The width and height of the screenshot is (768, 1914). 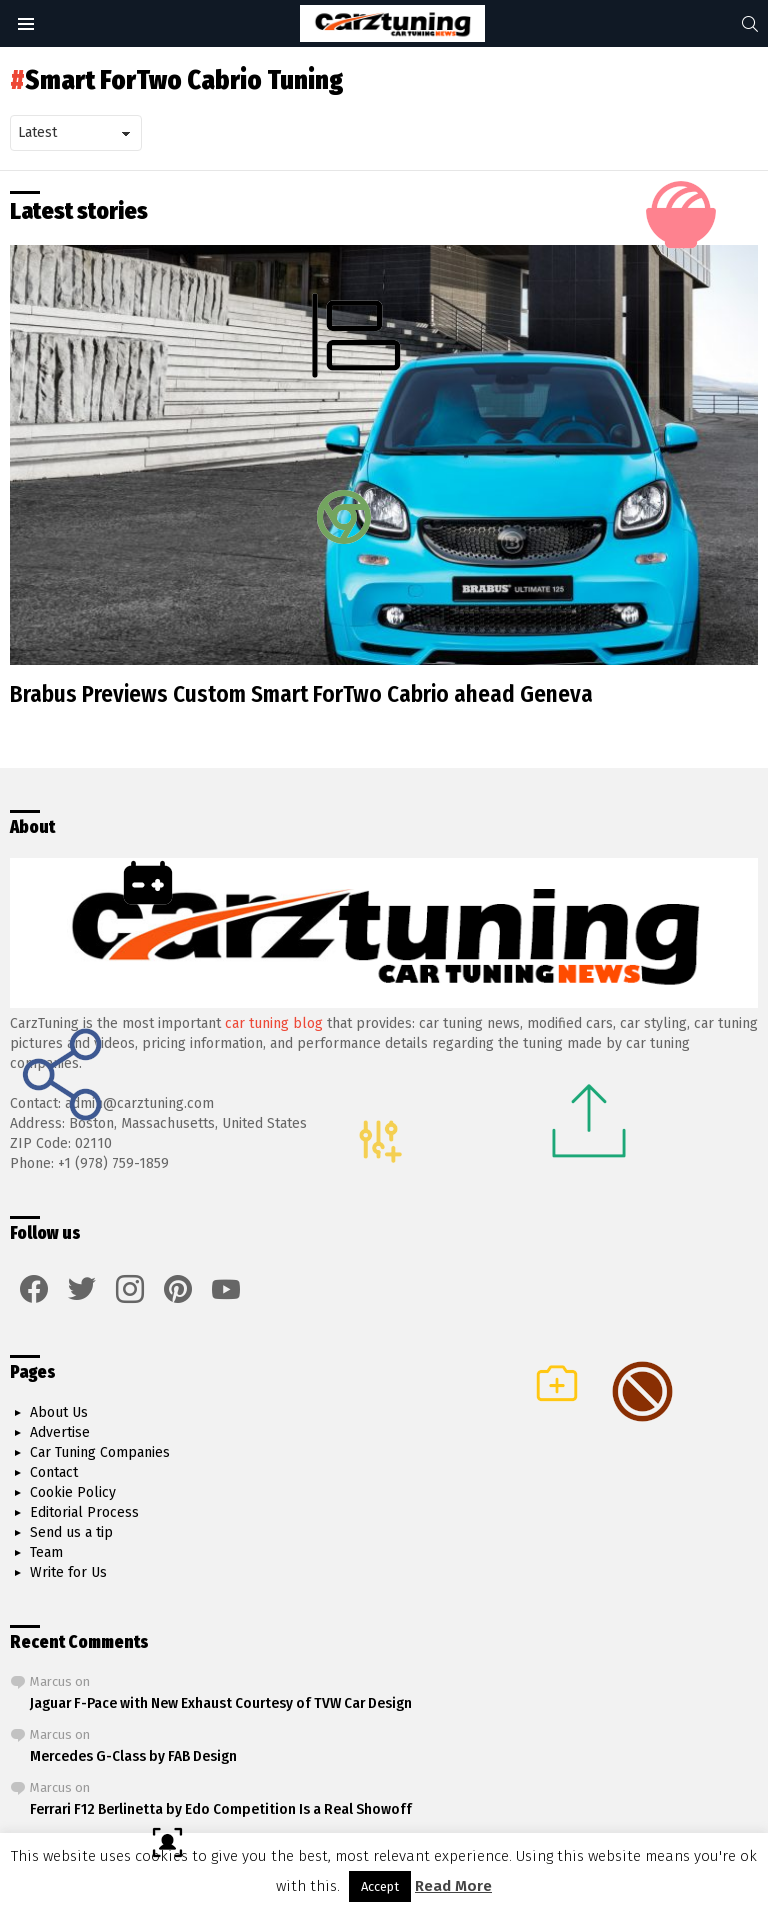 I want to click on open google chrome browser, so click(x=344, y=517).